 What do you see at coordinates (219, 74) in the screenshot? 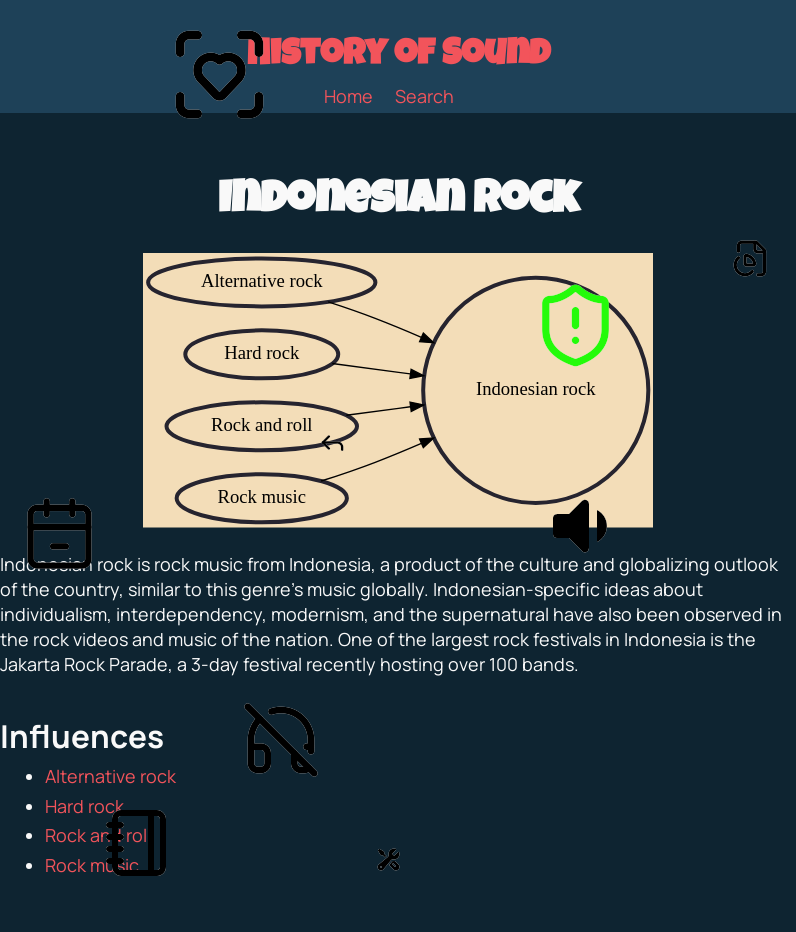
I see `scan or detect health vitals` at bounding box center [219, 74].